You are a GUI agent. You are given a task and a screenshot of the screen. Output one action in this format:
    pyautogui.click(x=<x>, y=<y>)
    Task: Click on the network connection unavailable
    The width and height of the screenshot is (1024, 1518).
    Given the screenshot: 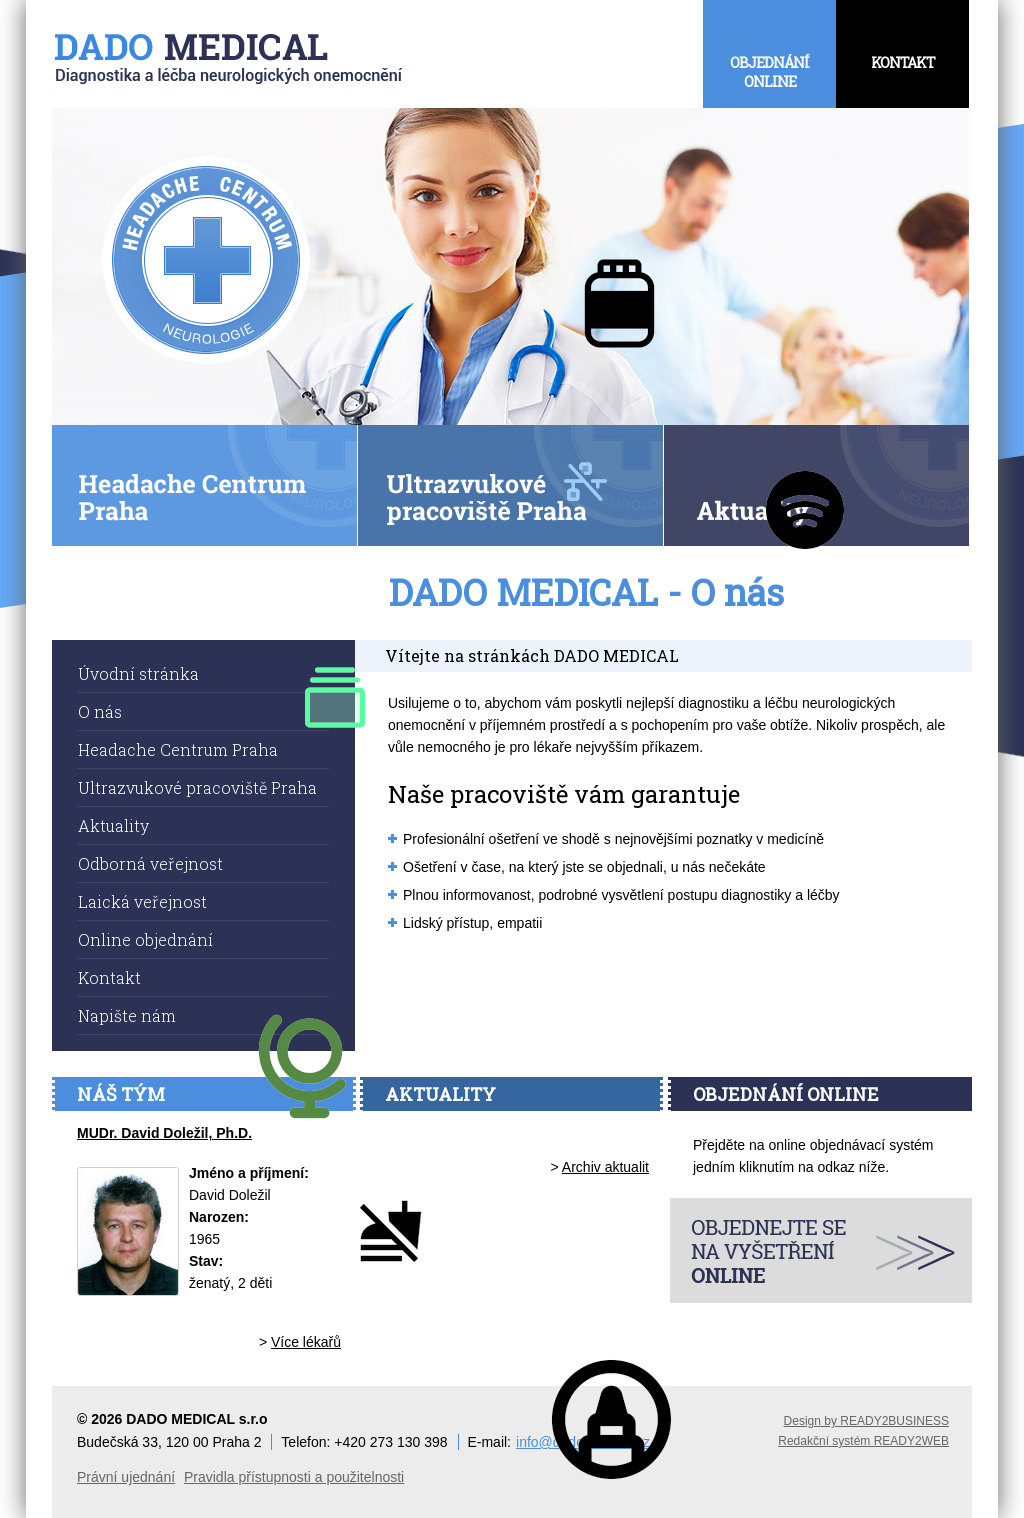 What is the action you would take?
    pyautogui.click(x=585, y=482)
    